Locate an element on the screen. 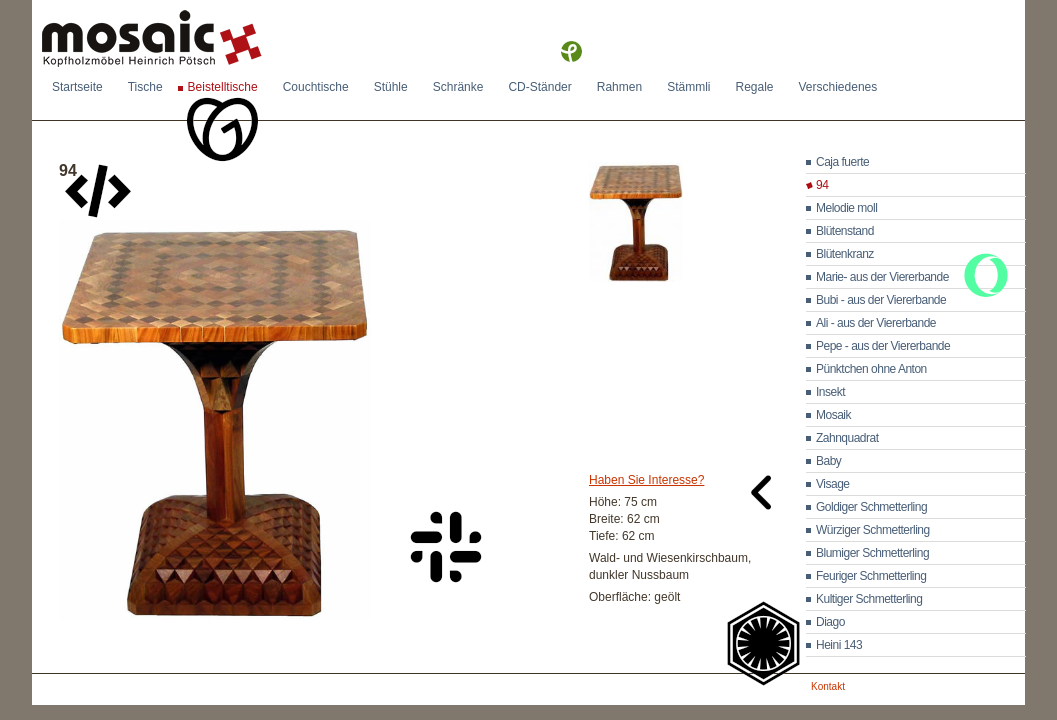 The width and height of the screenshot is (1057, 720). devbox logo - a development environment tool is located at coordinates (98, 191).